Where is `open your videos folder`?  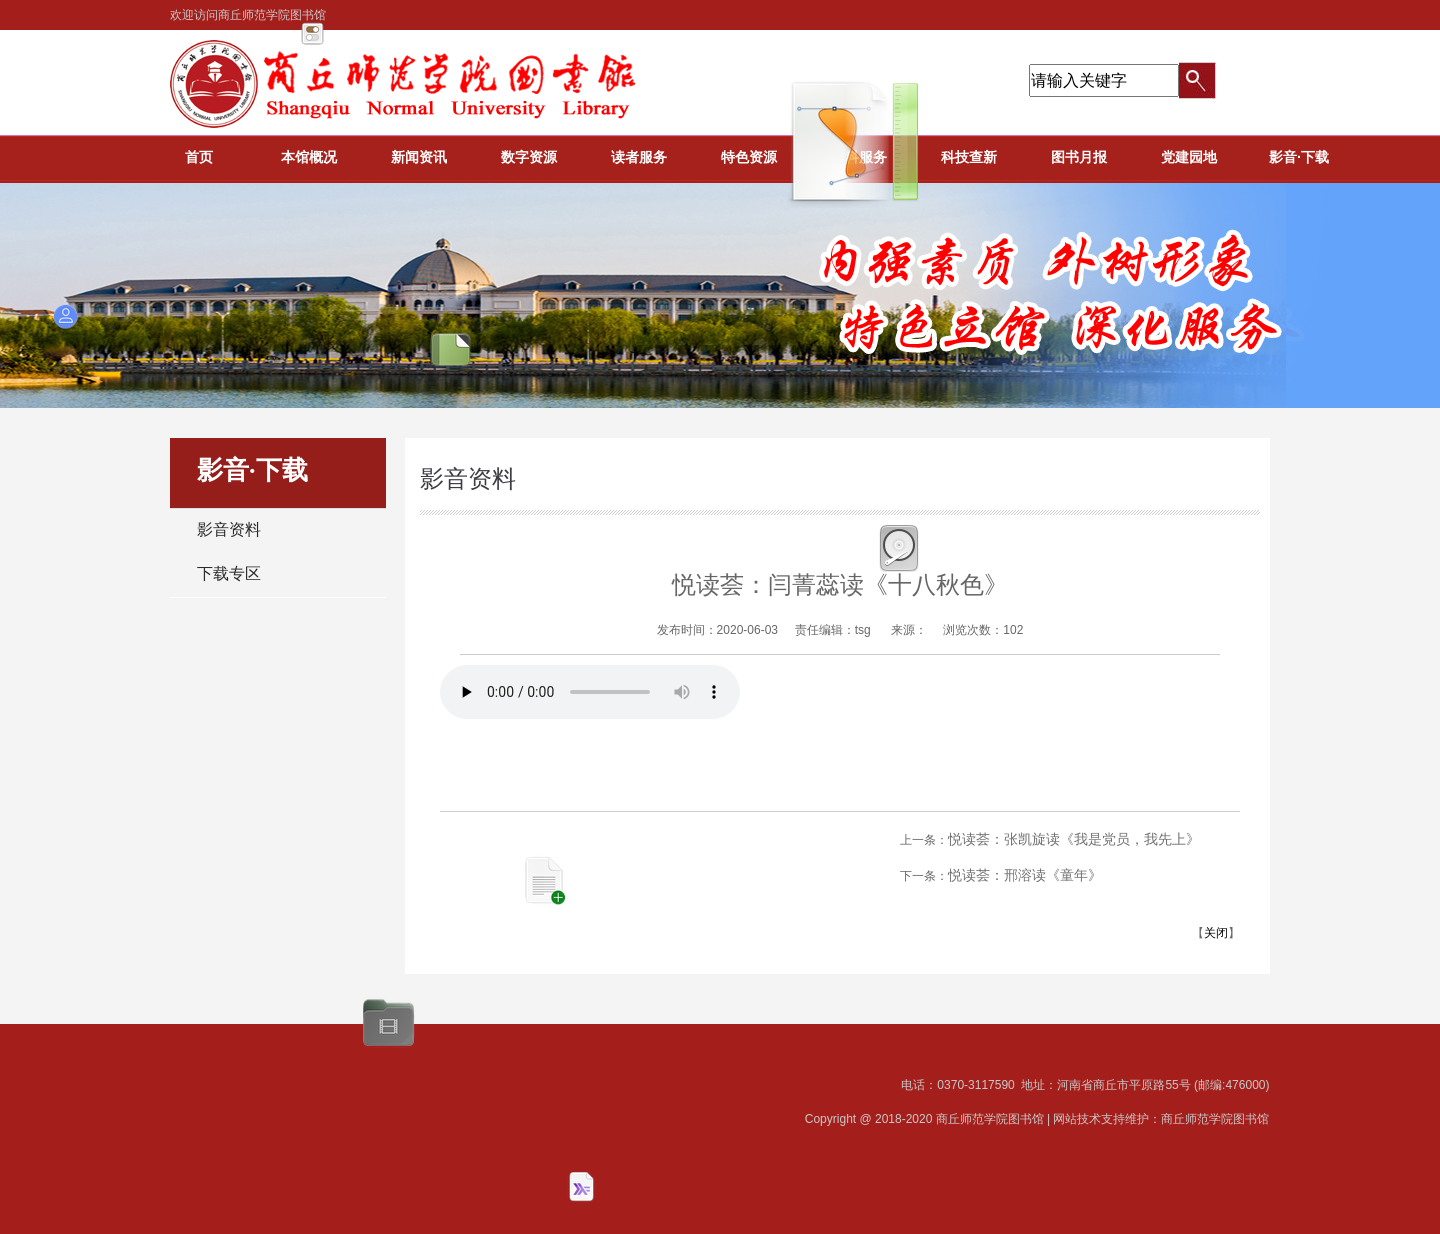
open your videos folder is located at coordinates (388, 1022).